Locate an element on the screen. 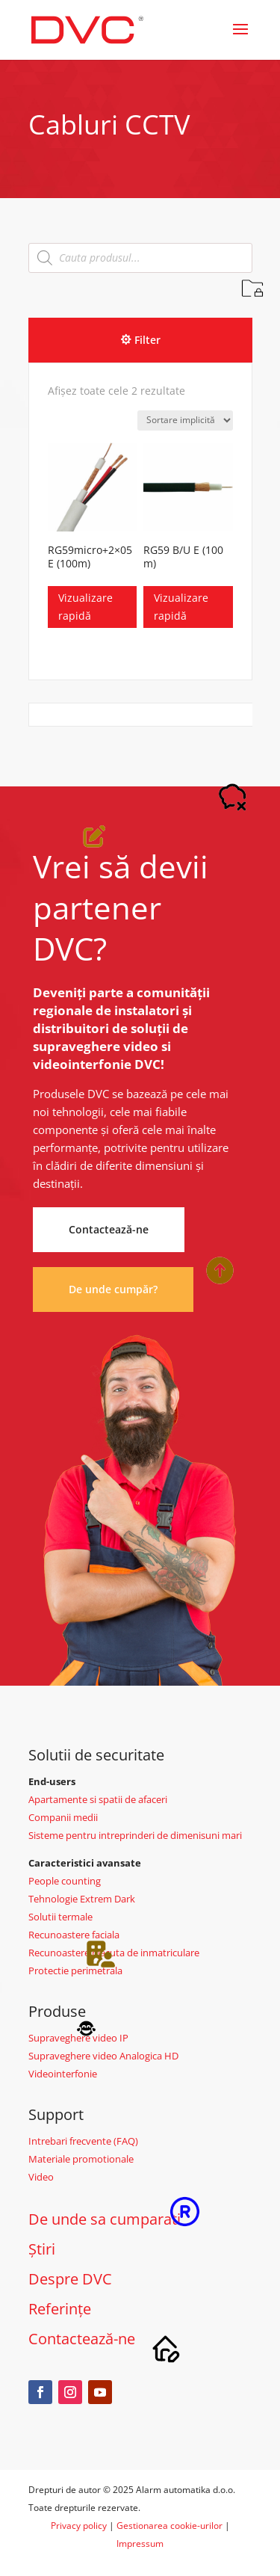 The height and width of the screenshot is (2576, 280). view company or workplace profile is located at coordinates (99, 1953).